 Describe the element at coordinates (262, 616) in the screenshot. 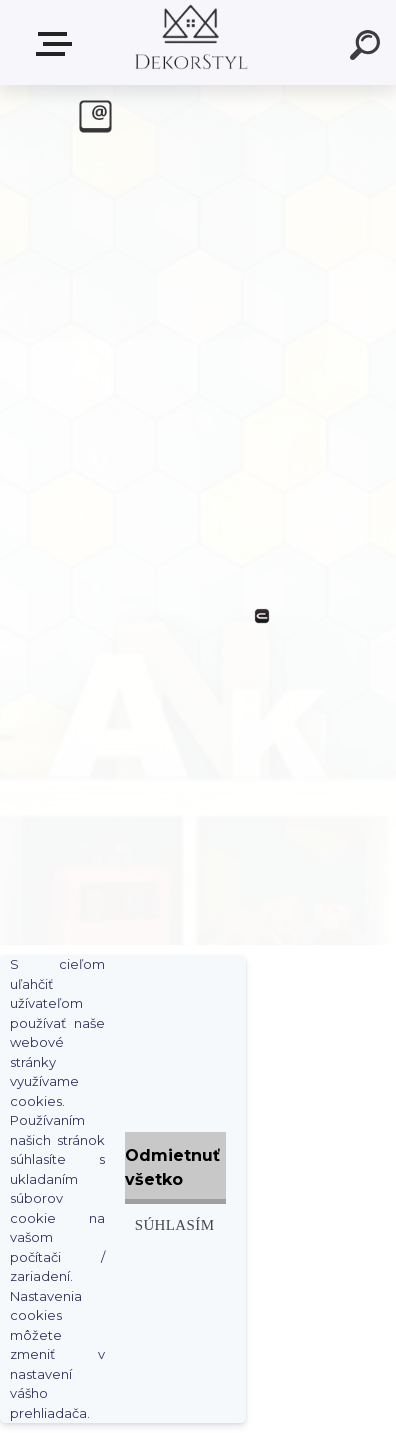

I see `launch crysis game` at that location.